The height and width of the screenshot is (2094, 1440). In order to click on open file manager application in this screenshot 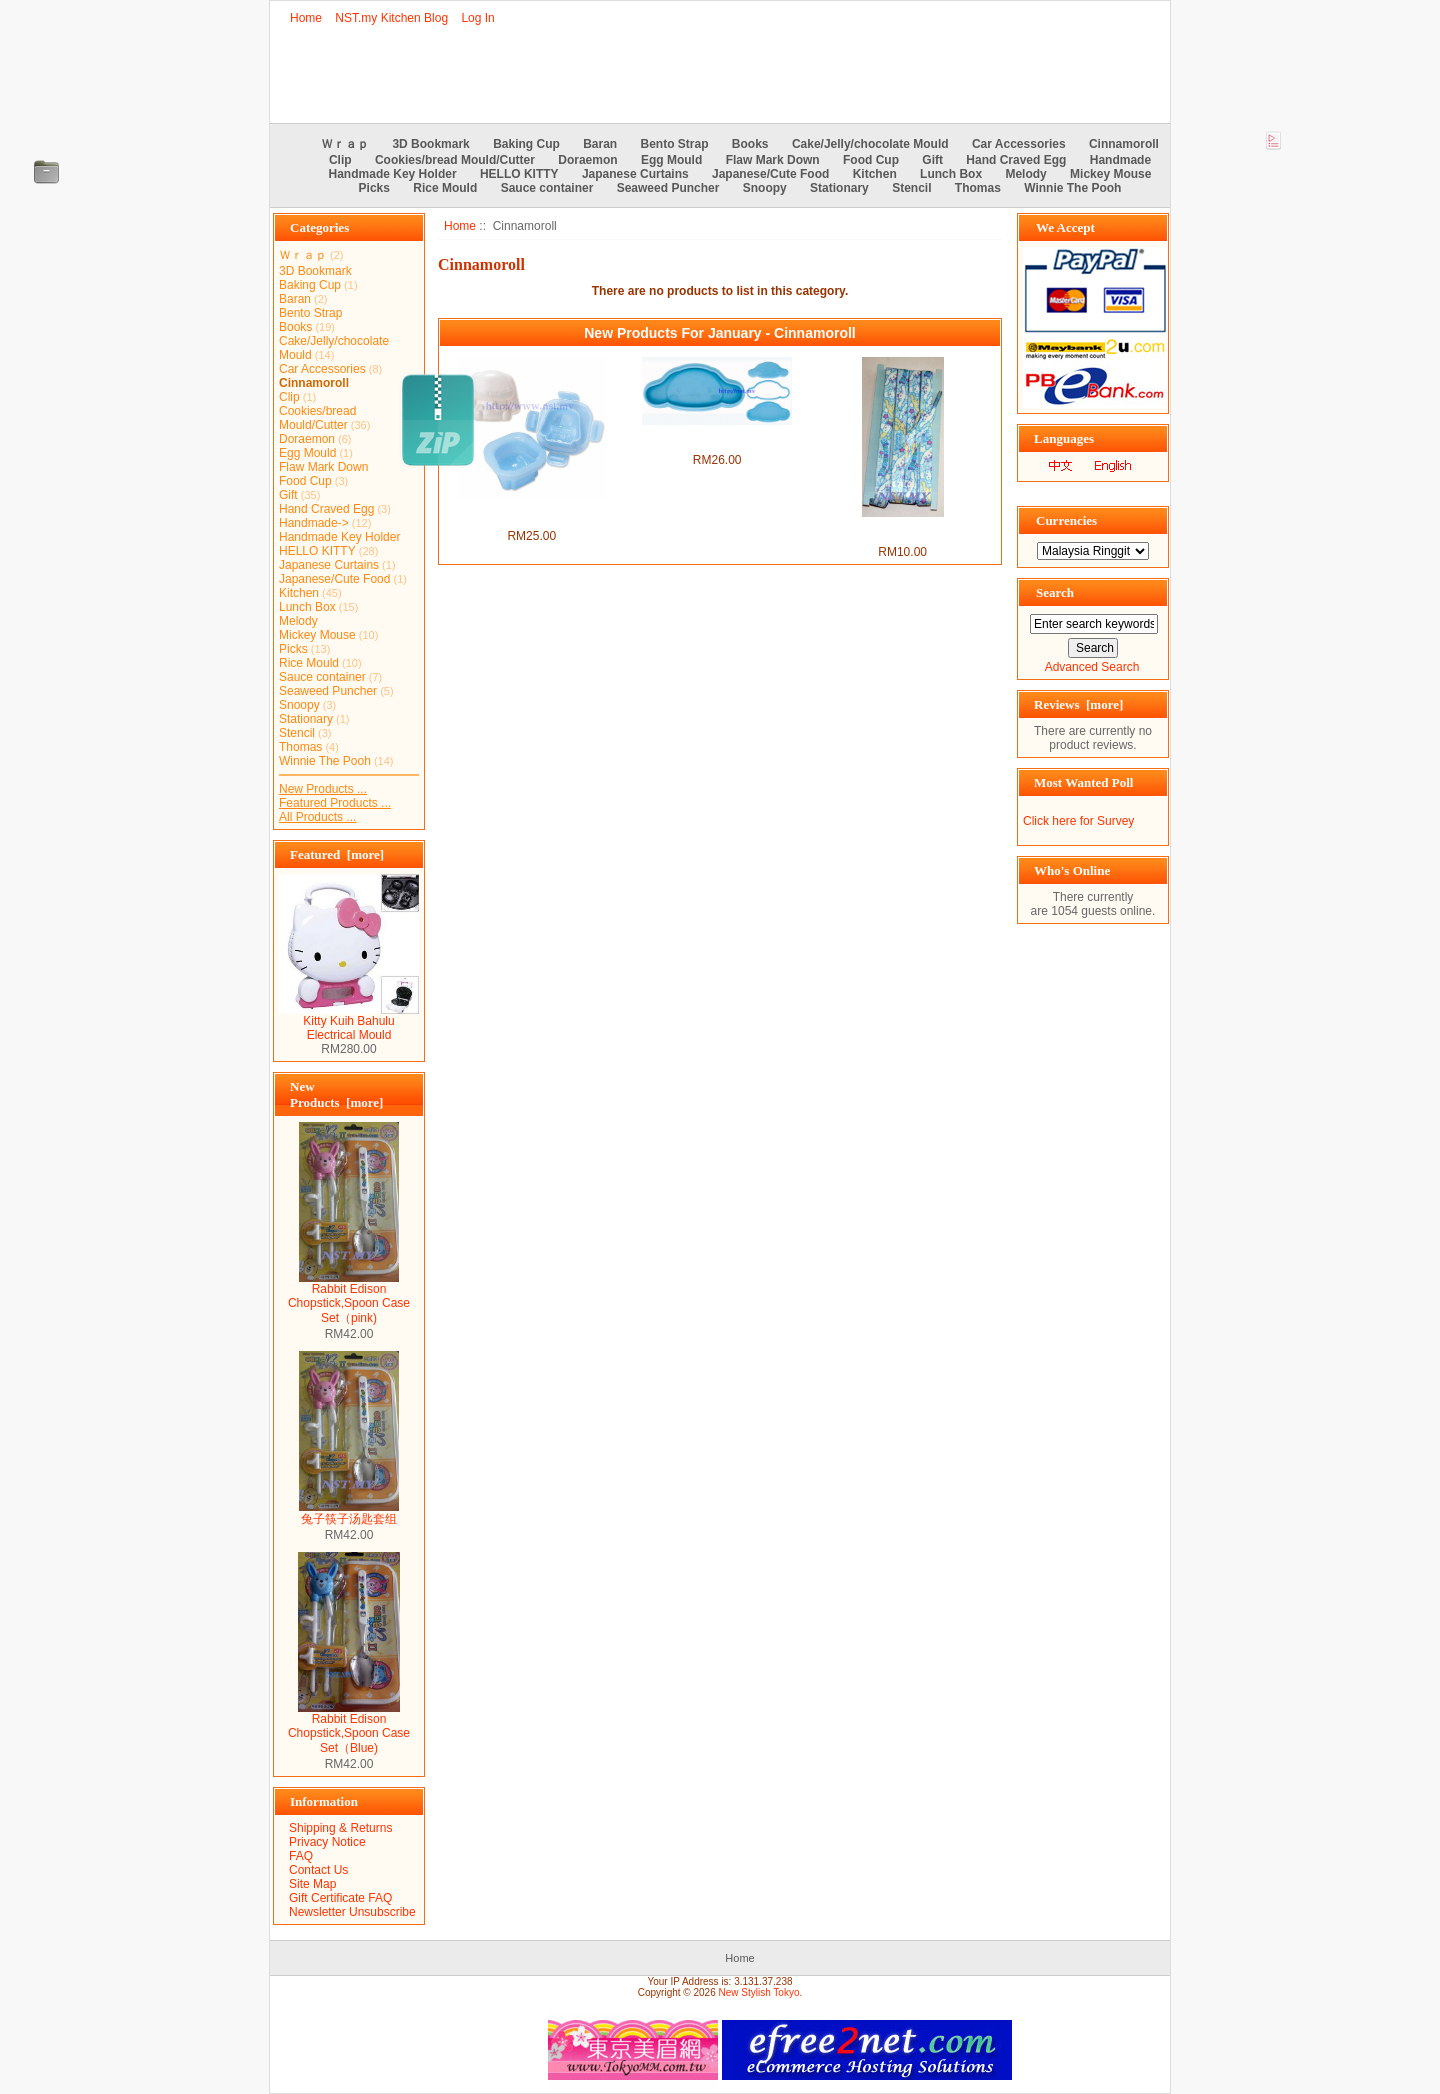, I will do `click(46, 171)`.